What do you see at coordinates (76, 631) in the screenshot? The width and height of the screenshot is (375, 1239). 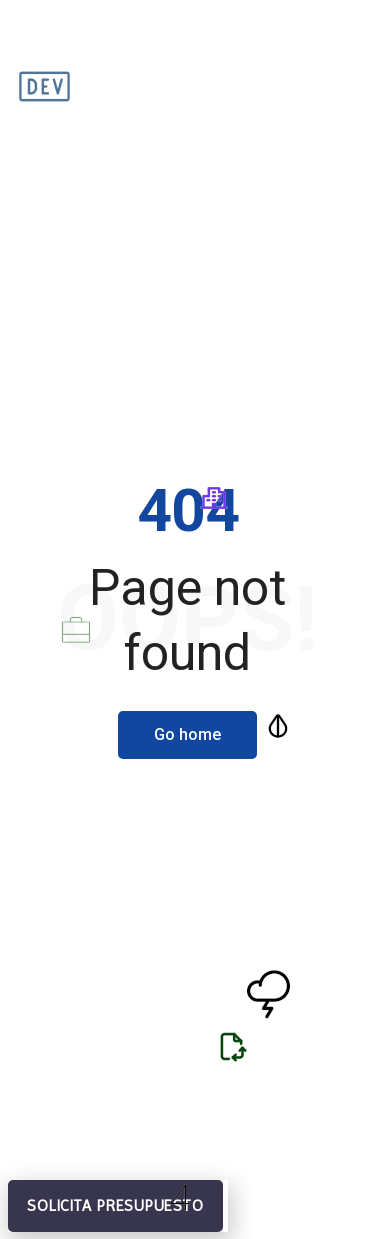 I see `access travel or trip details` at bounding box center [76, 631].